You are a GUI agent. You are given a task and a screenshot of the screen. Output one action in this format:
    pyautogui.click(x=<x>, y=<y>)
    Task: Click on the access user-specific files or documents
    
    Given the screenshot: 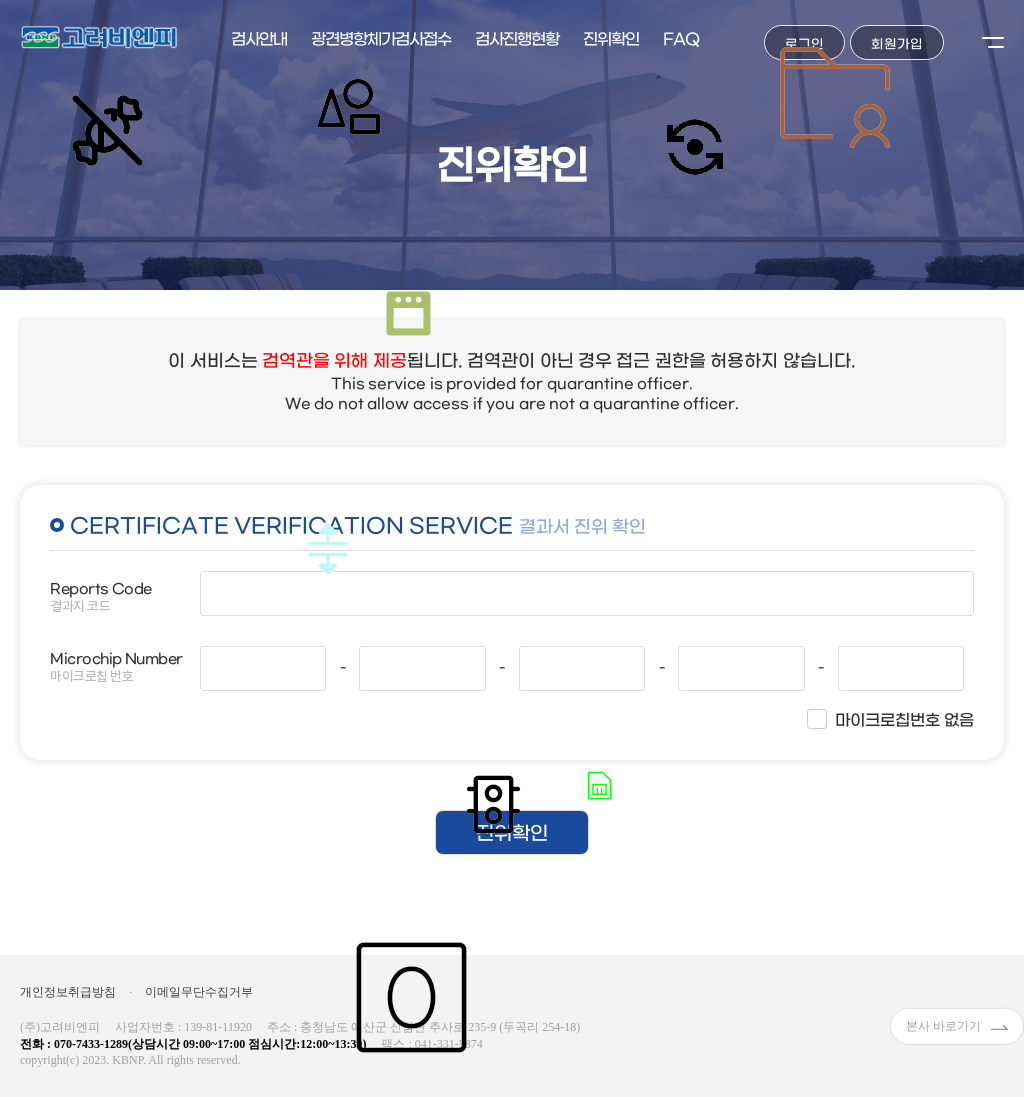 What is the action you would take?
    pyautogui.click(x=835, y=93)
    